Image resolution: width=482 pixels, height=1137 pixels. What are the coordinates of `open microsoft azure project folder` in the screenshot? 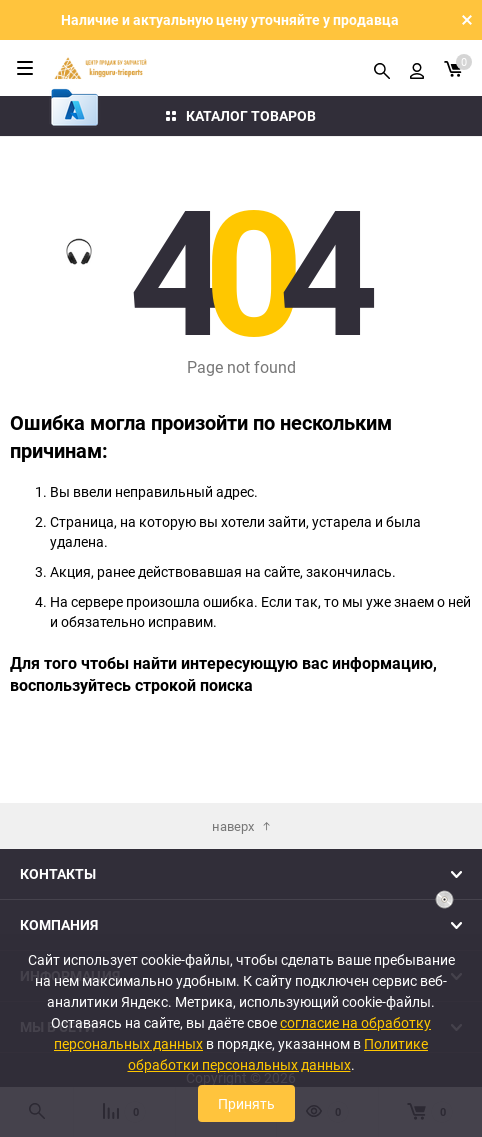 It's located at (74, 108).